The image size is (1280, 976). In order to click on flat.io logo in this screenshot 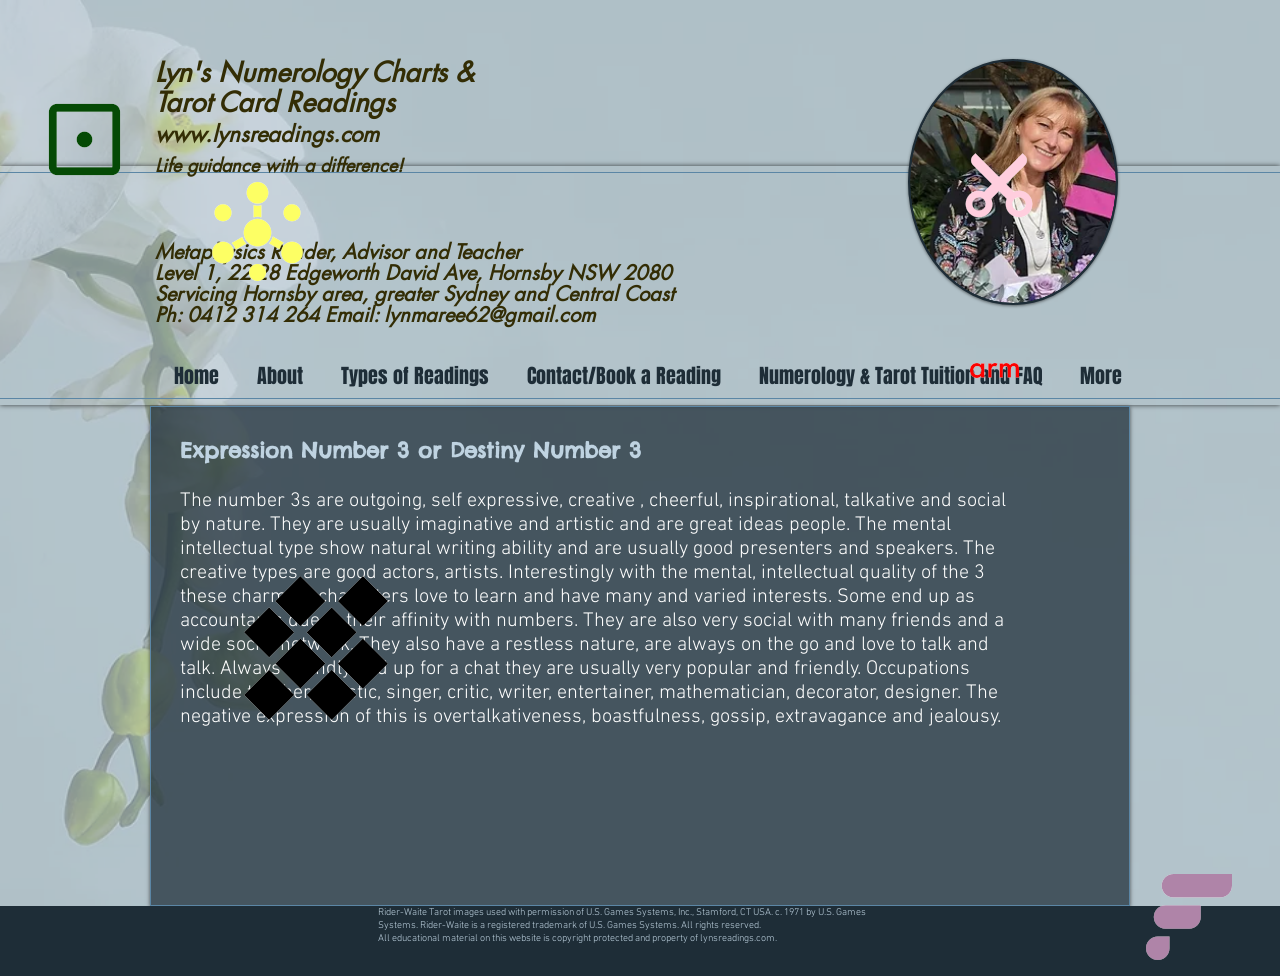, I will do `click(1189, 917)`.